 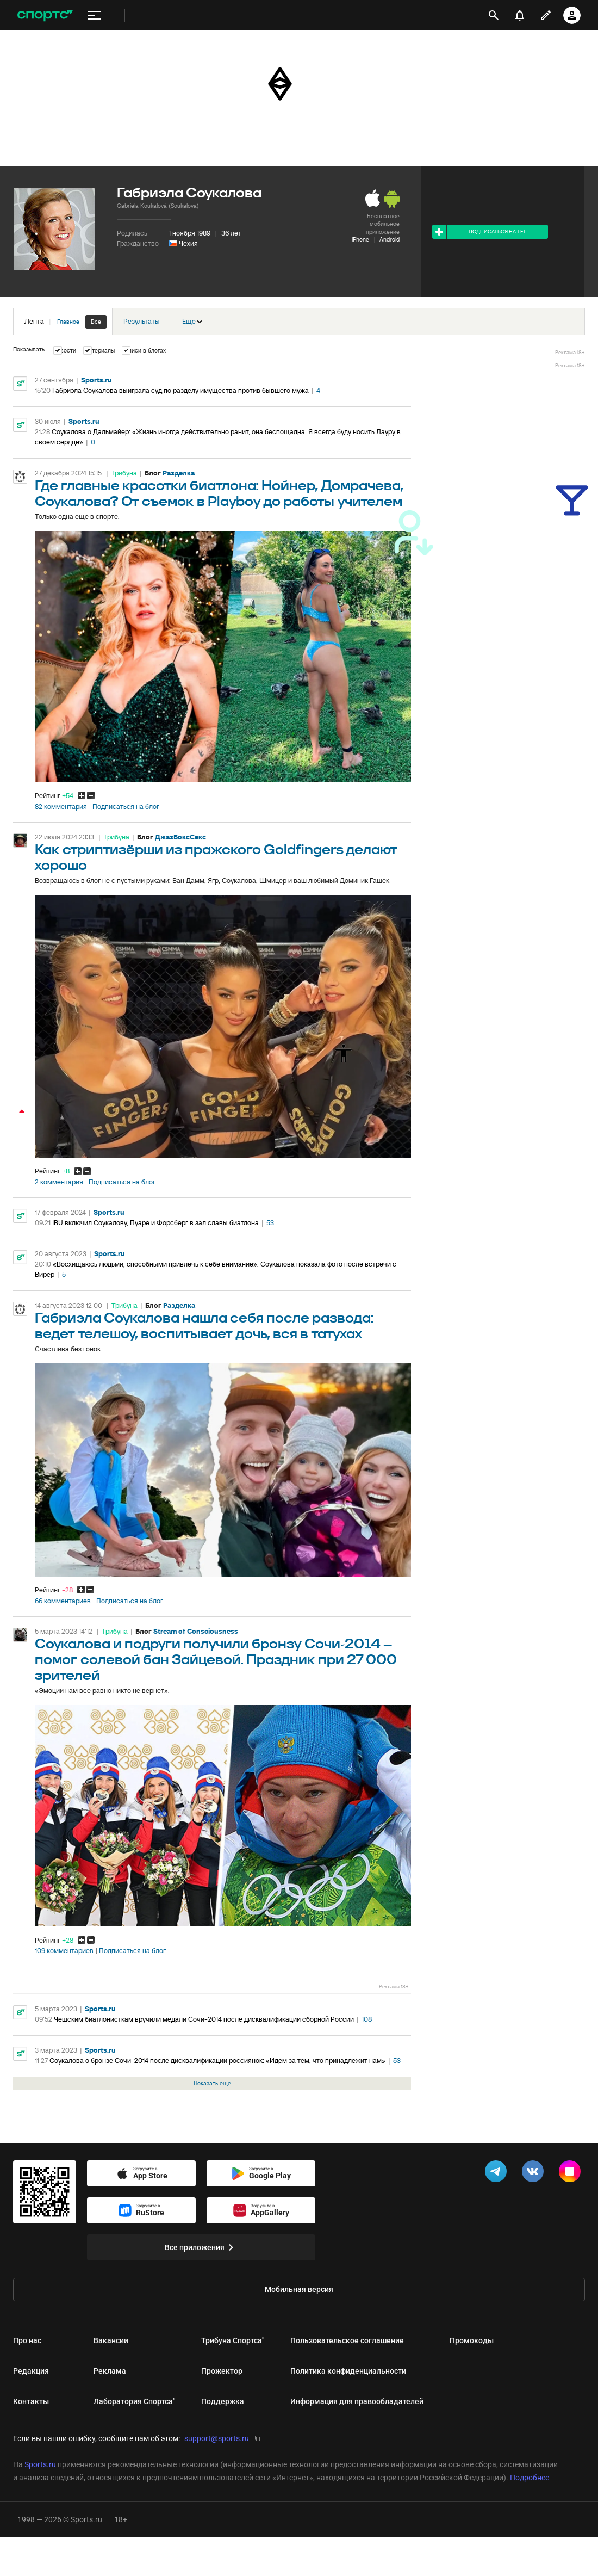 I want to click on access bar or cocktail menu, so click(x=572, y=499).